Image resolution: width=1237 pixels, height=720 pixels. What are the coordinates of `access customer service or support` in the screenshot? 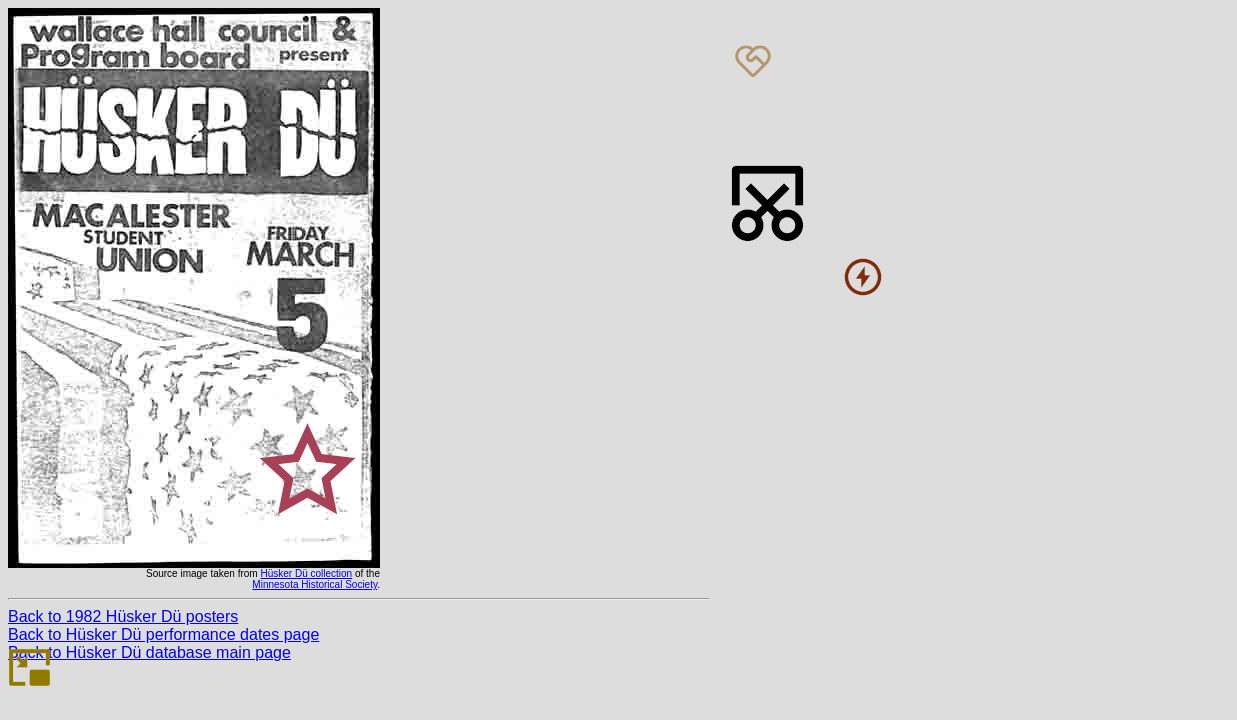 It's located at (753, 61).